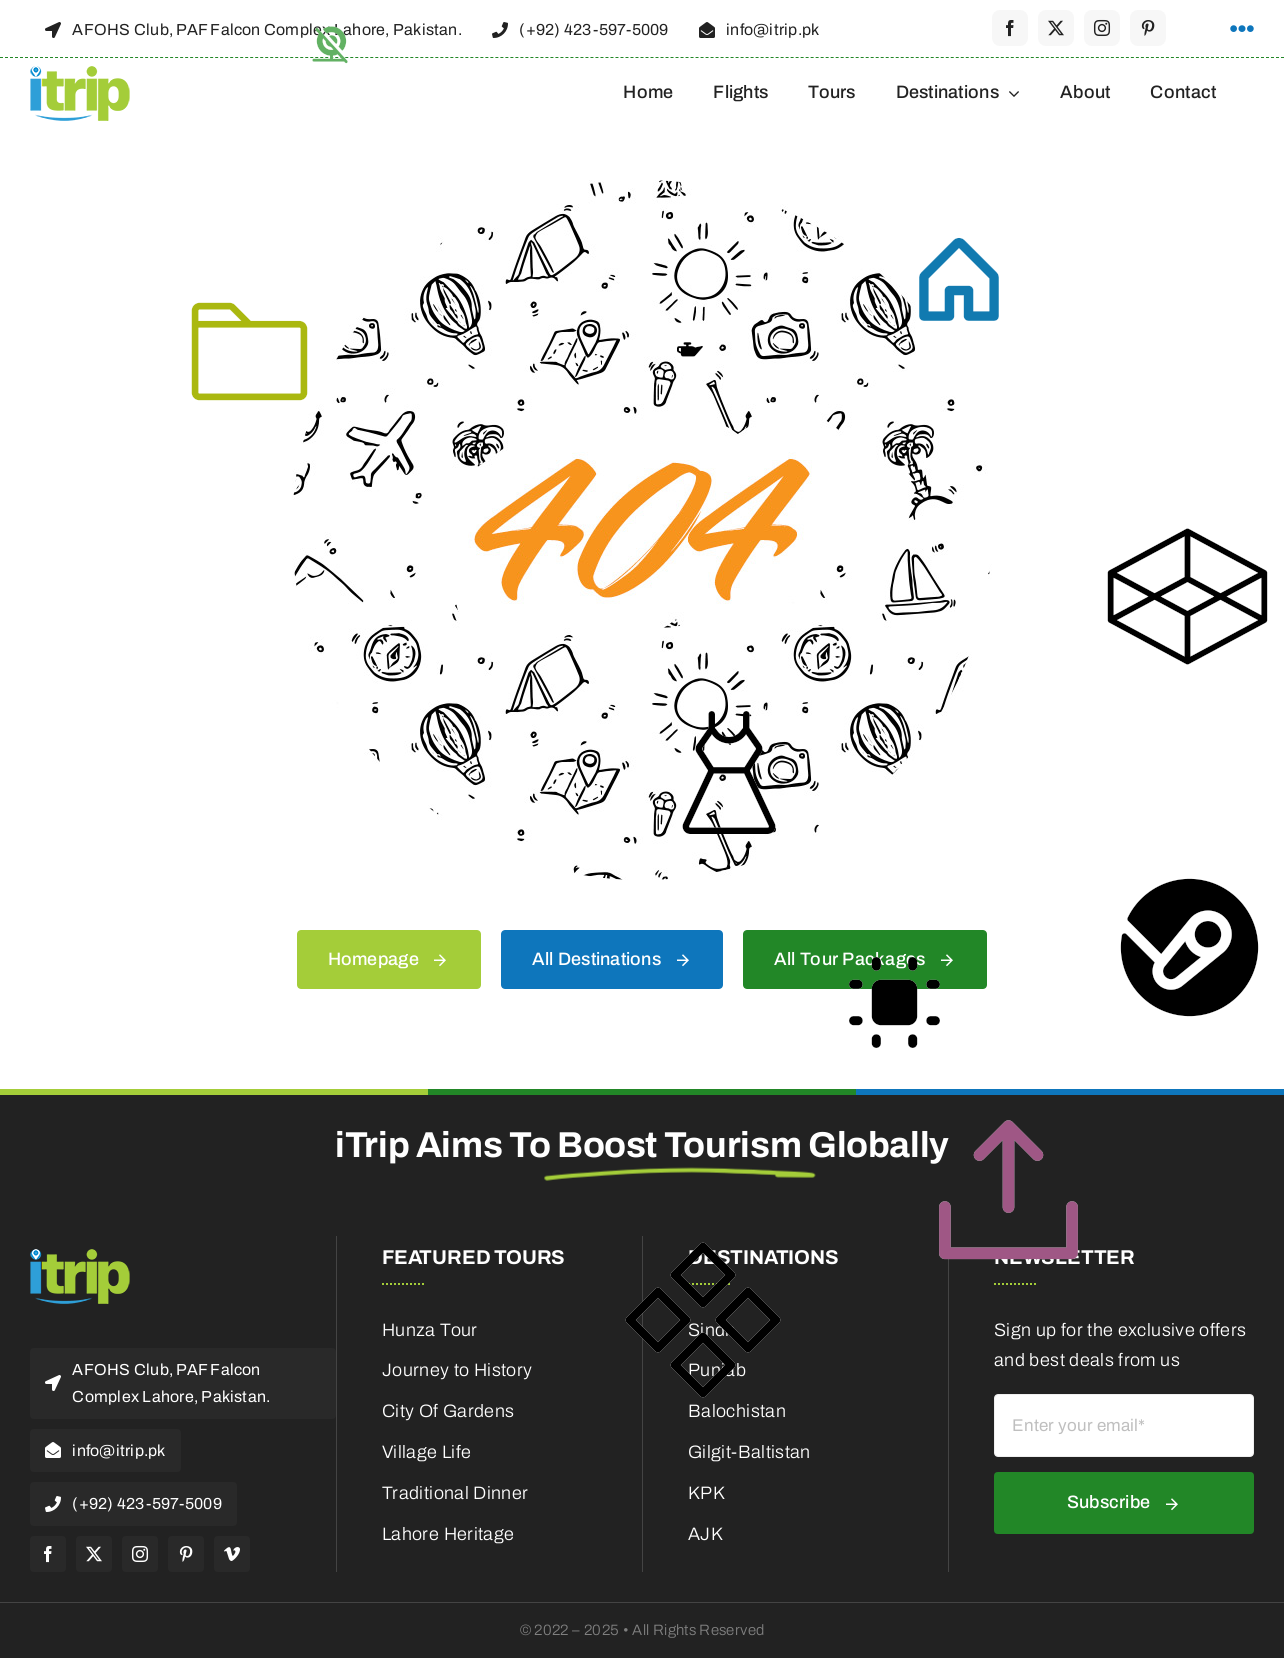 This screenshot has height=1658, width=1284. I want to click on navigate to home screen, so click(959, 281).